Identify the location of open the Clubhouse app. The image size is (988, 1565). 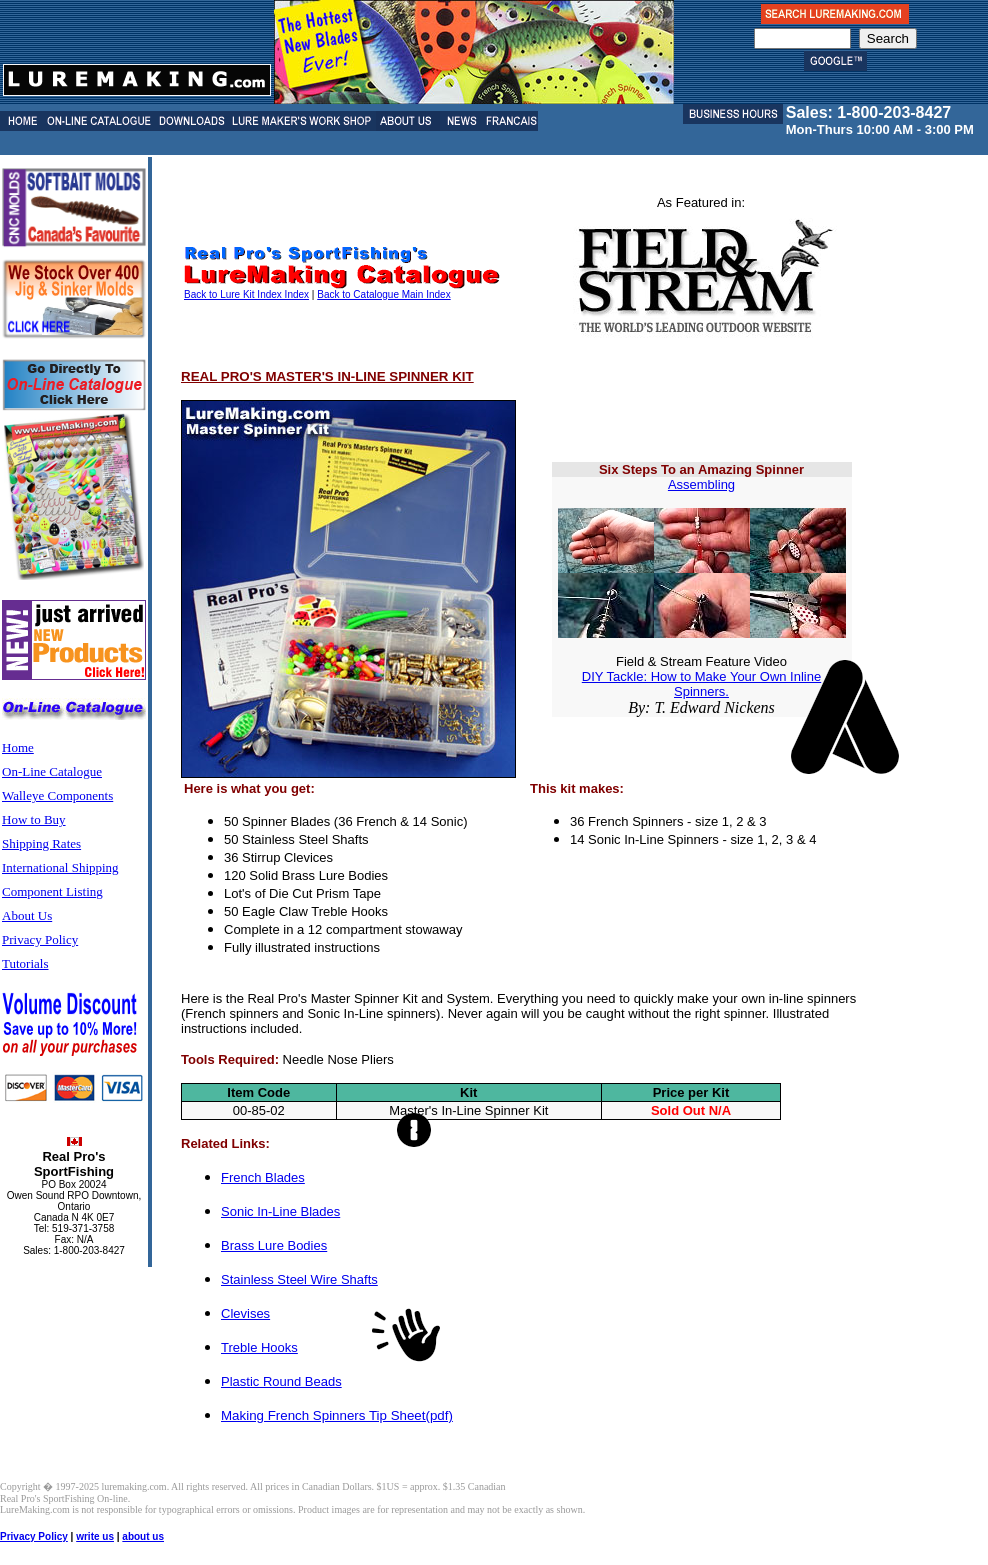
(406, 1335).